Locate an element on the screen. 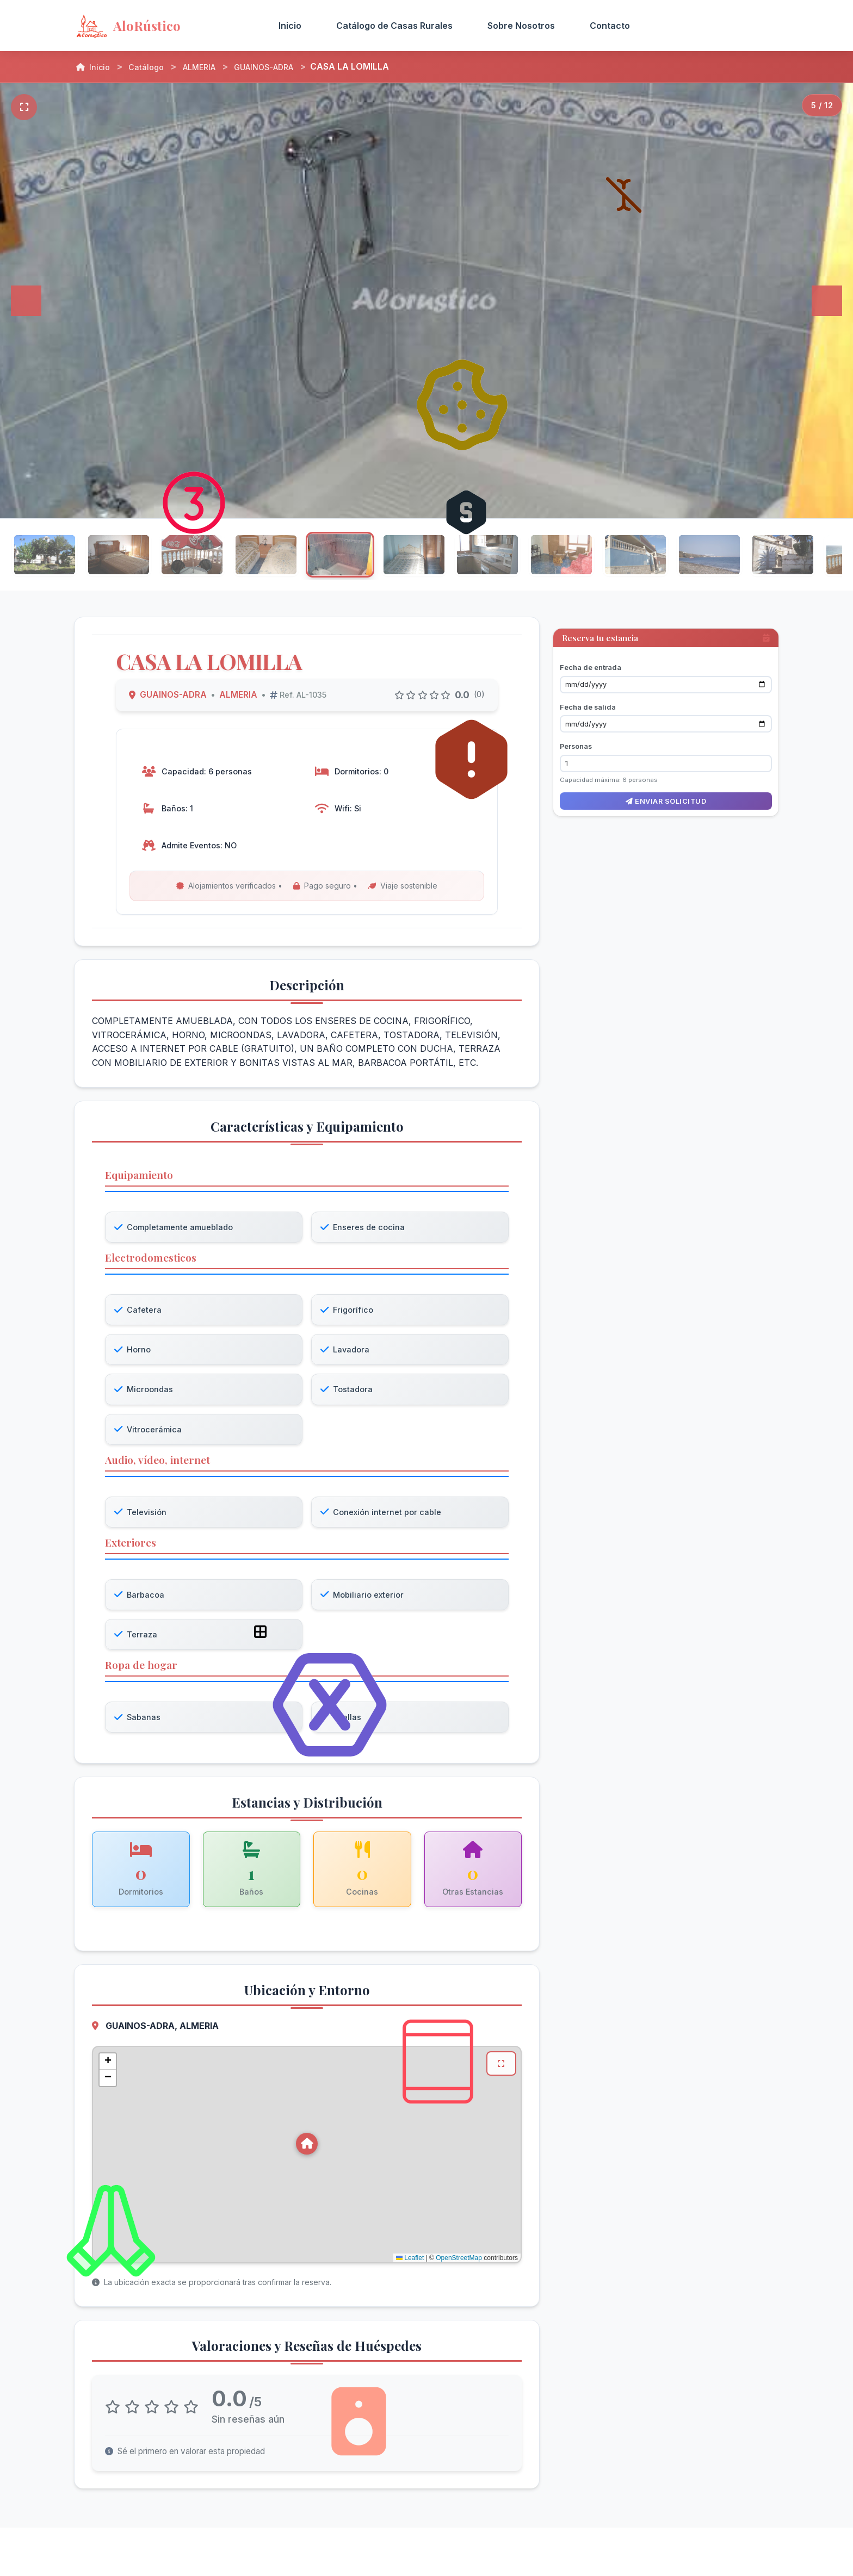 The width and height of the screenshot is (853, 2576). adjust speaker or audio output settings is located at coordinates (358, 2421).